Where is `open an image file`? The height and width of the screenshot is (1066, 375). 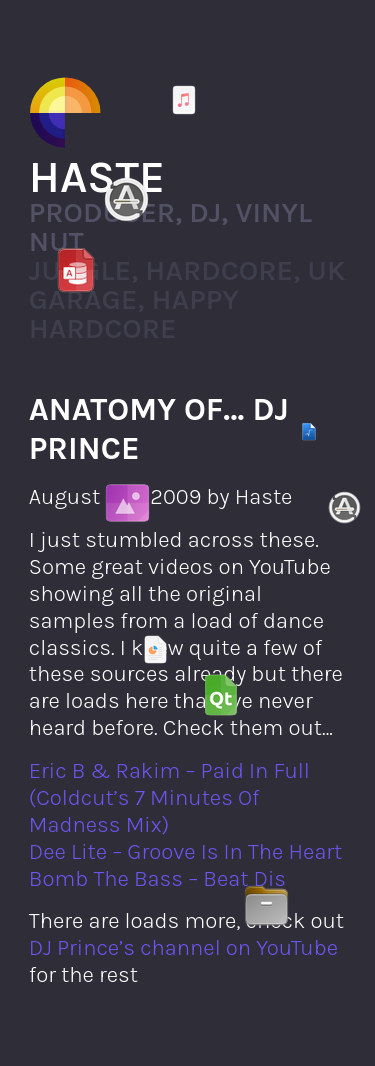
open an image file is located at coordinates (127, 501).